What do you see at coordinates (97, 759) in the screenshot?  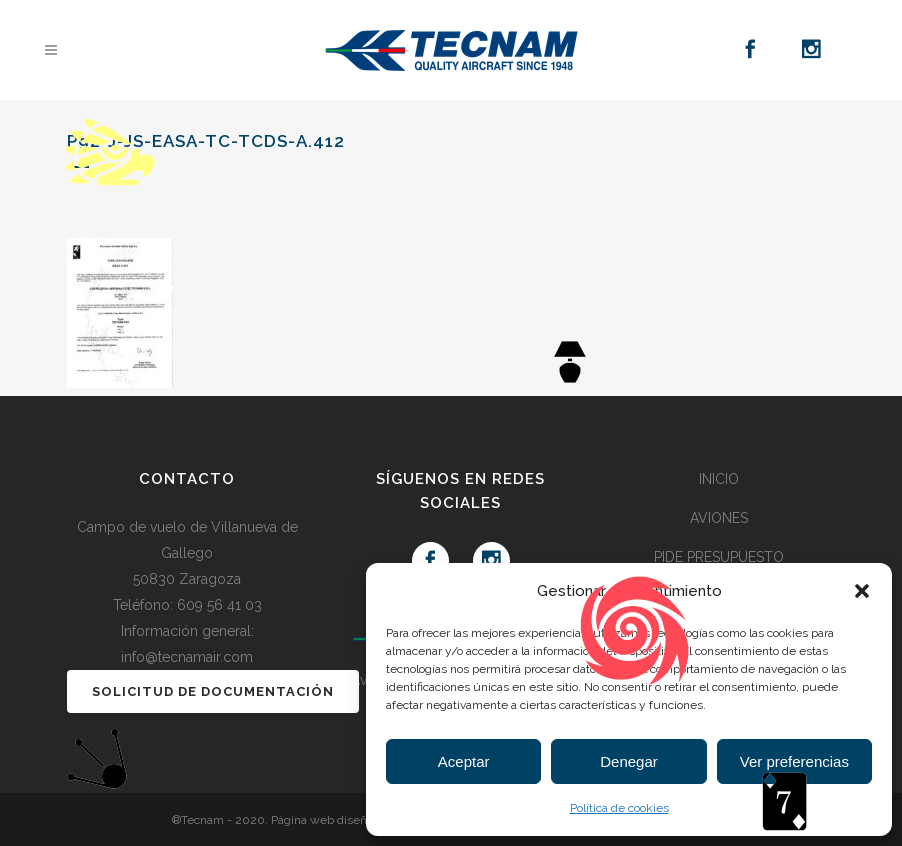 I see `access space or satellite-related features` at bounding box center [97, 759].